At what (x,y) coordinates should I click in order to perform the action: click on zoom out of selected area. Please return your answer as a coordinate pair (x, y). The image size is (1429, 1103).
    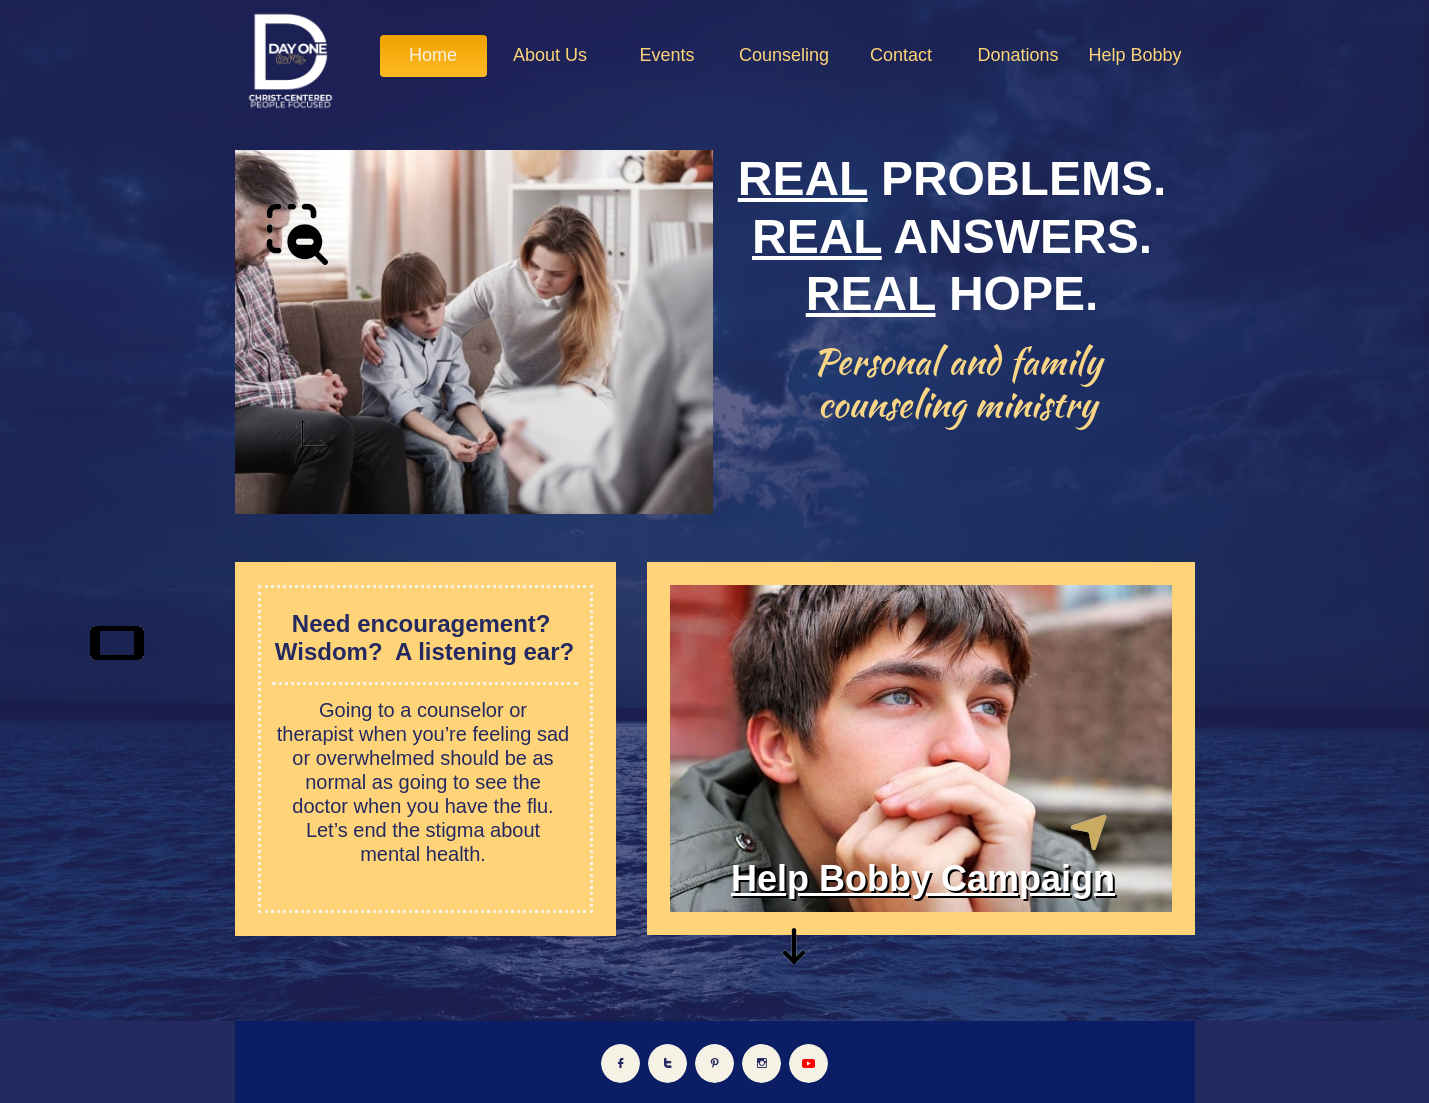
    Looking at the image, I should click on (296, 233).